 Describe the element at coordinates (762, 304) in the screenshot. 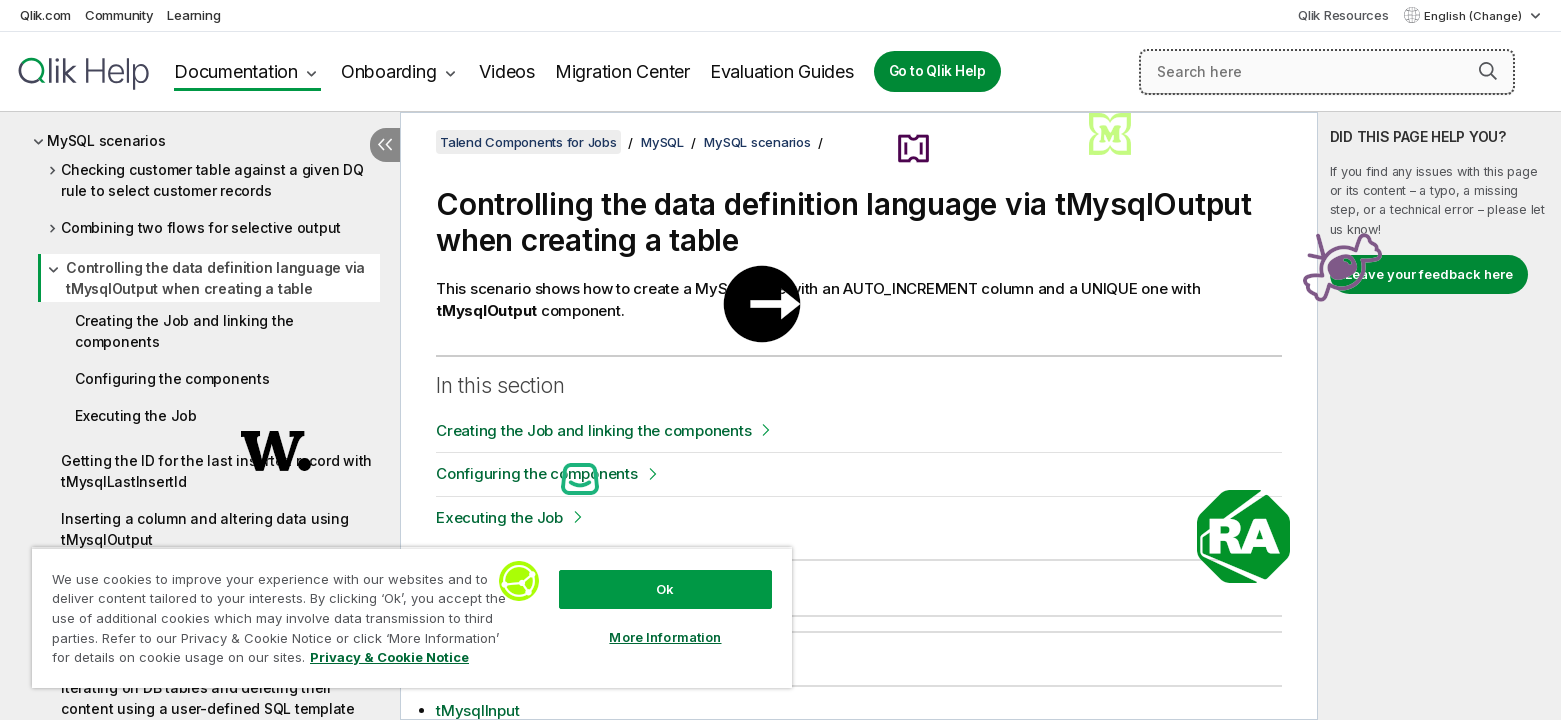

I see `log out of your account` at that location.